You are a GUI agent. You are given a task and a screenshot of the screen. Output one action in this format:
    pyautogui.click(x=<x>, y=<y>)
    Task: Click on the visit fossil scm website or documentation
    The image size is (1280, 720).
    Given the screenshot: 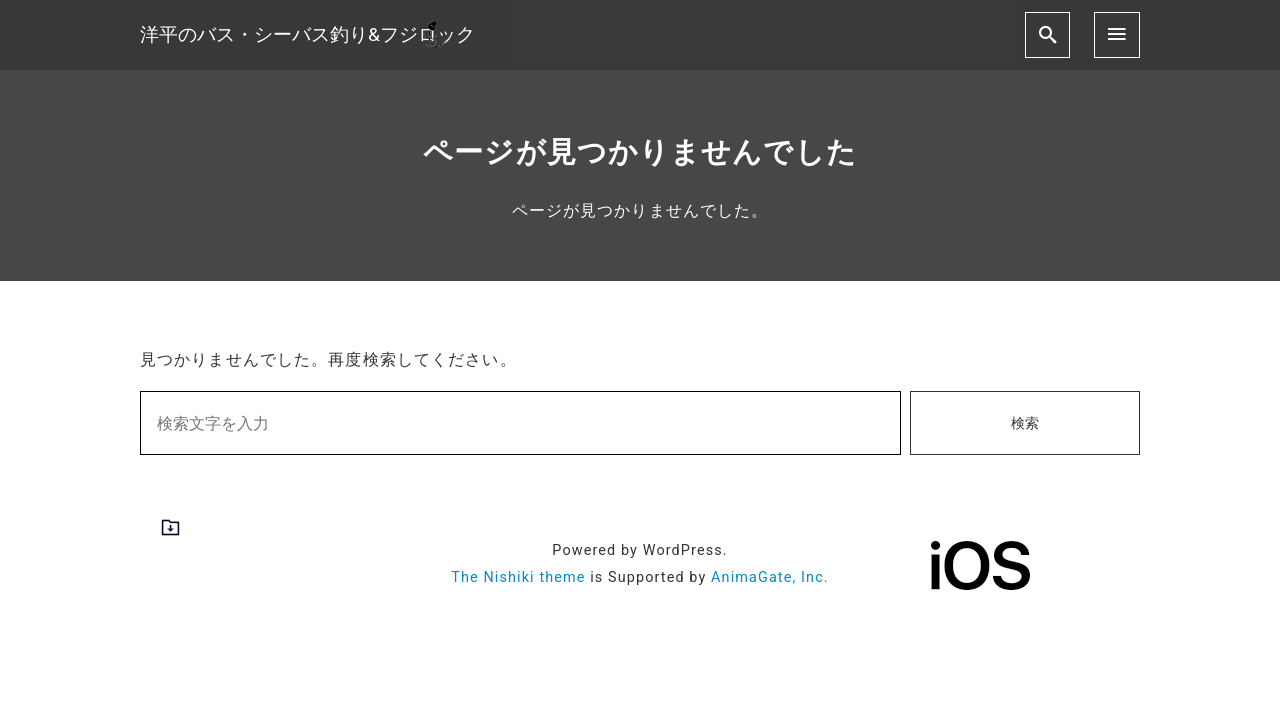 What is the action you would take?
    pyautogui.click(x=434, y=34)
    